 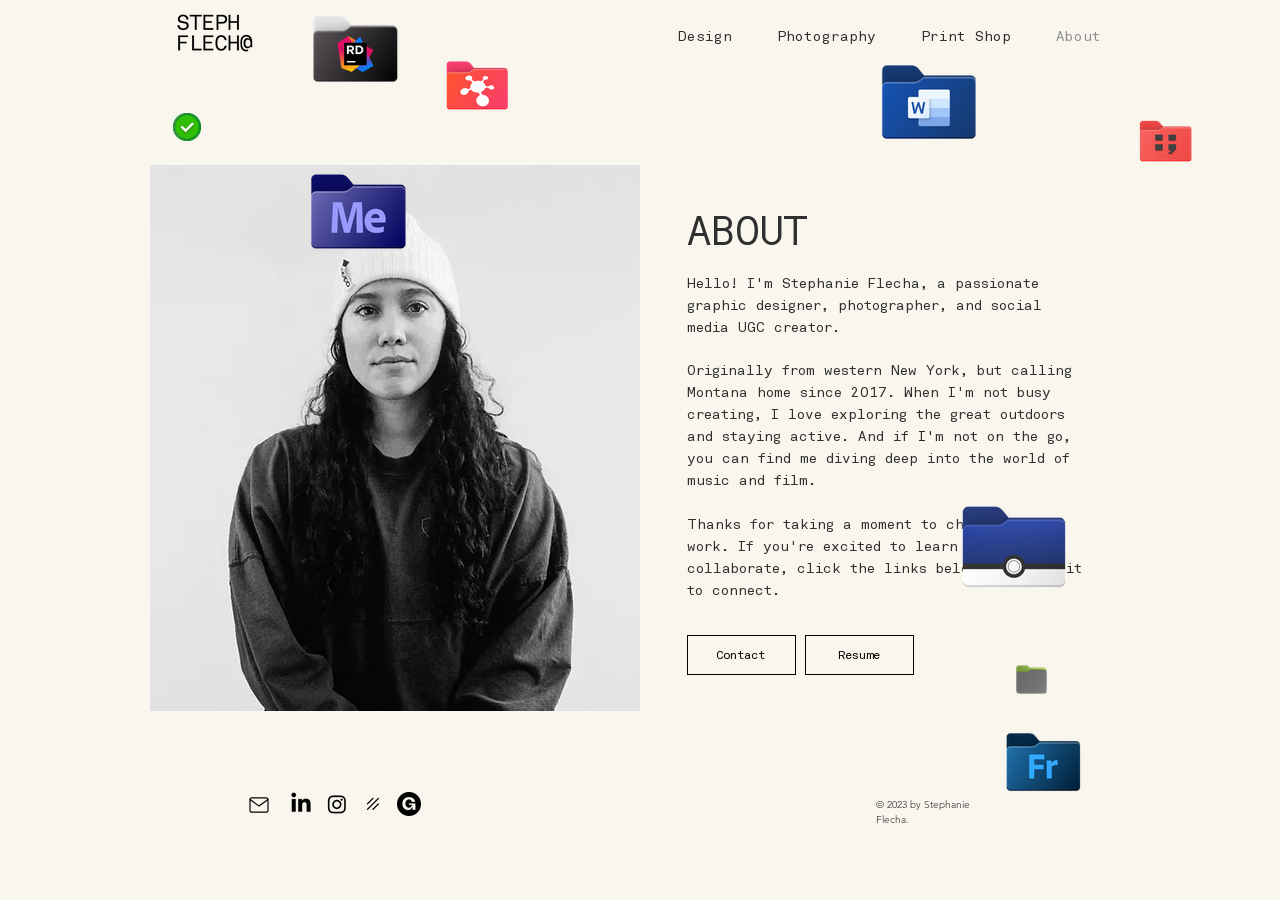 I want to click on open folder containing mindmap files, so click(x=477, y=87).